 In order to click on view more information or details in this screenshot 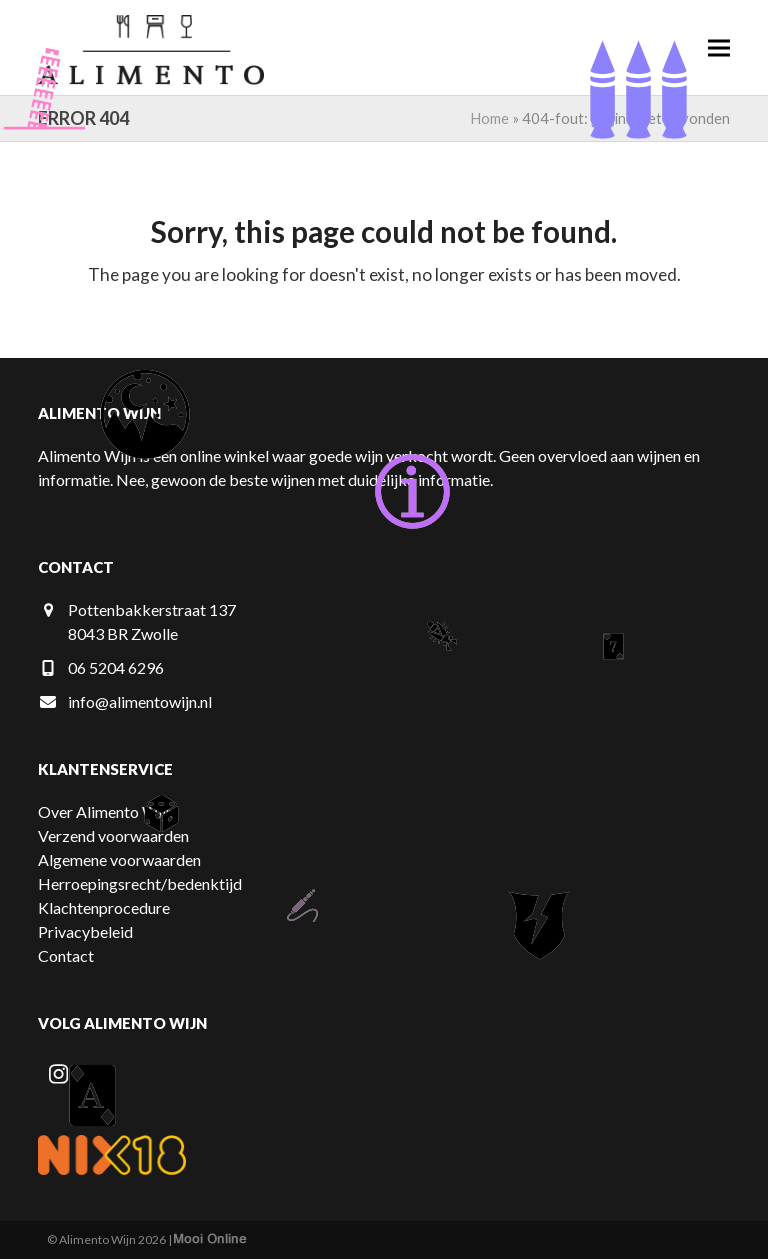, I will do `click(412, 491)`.